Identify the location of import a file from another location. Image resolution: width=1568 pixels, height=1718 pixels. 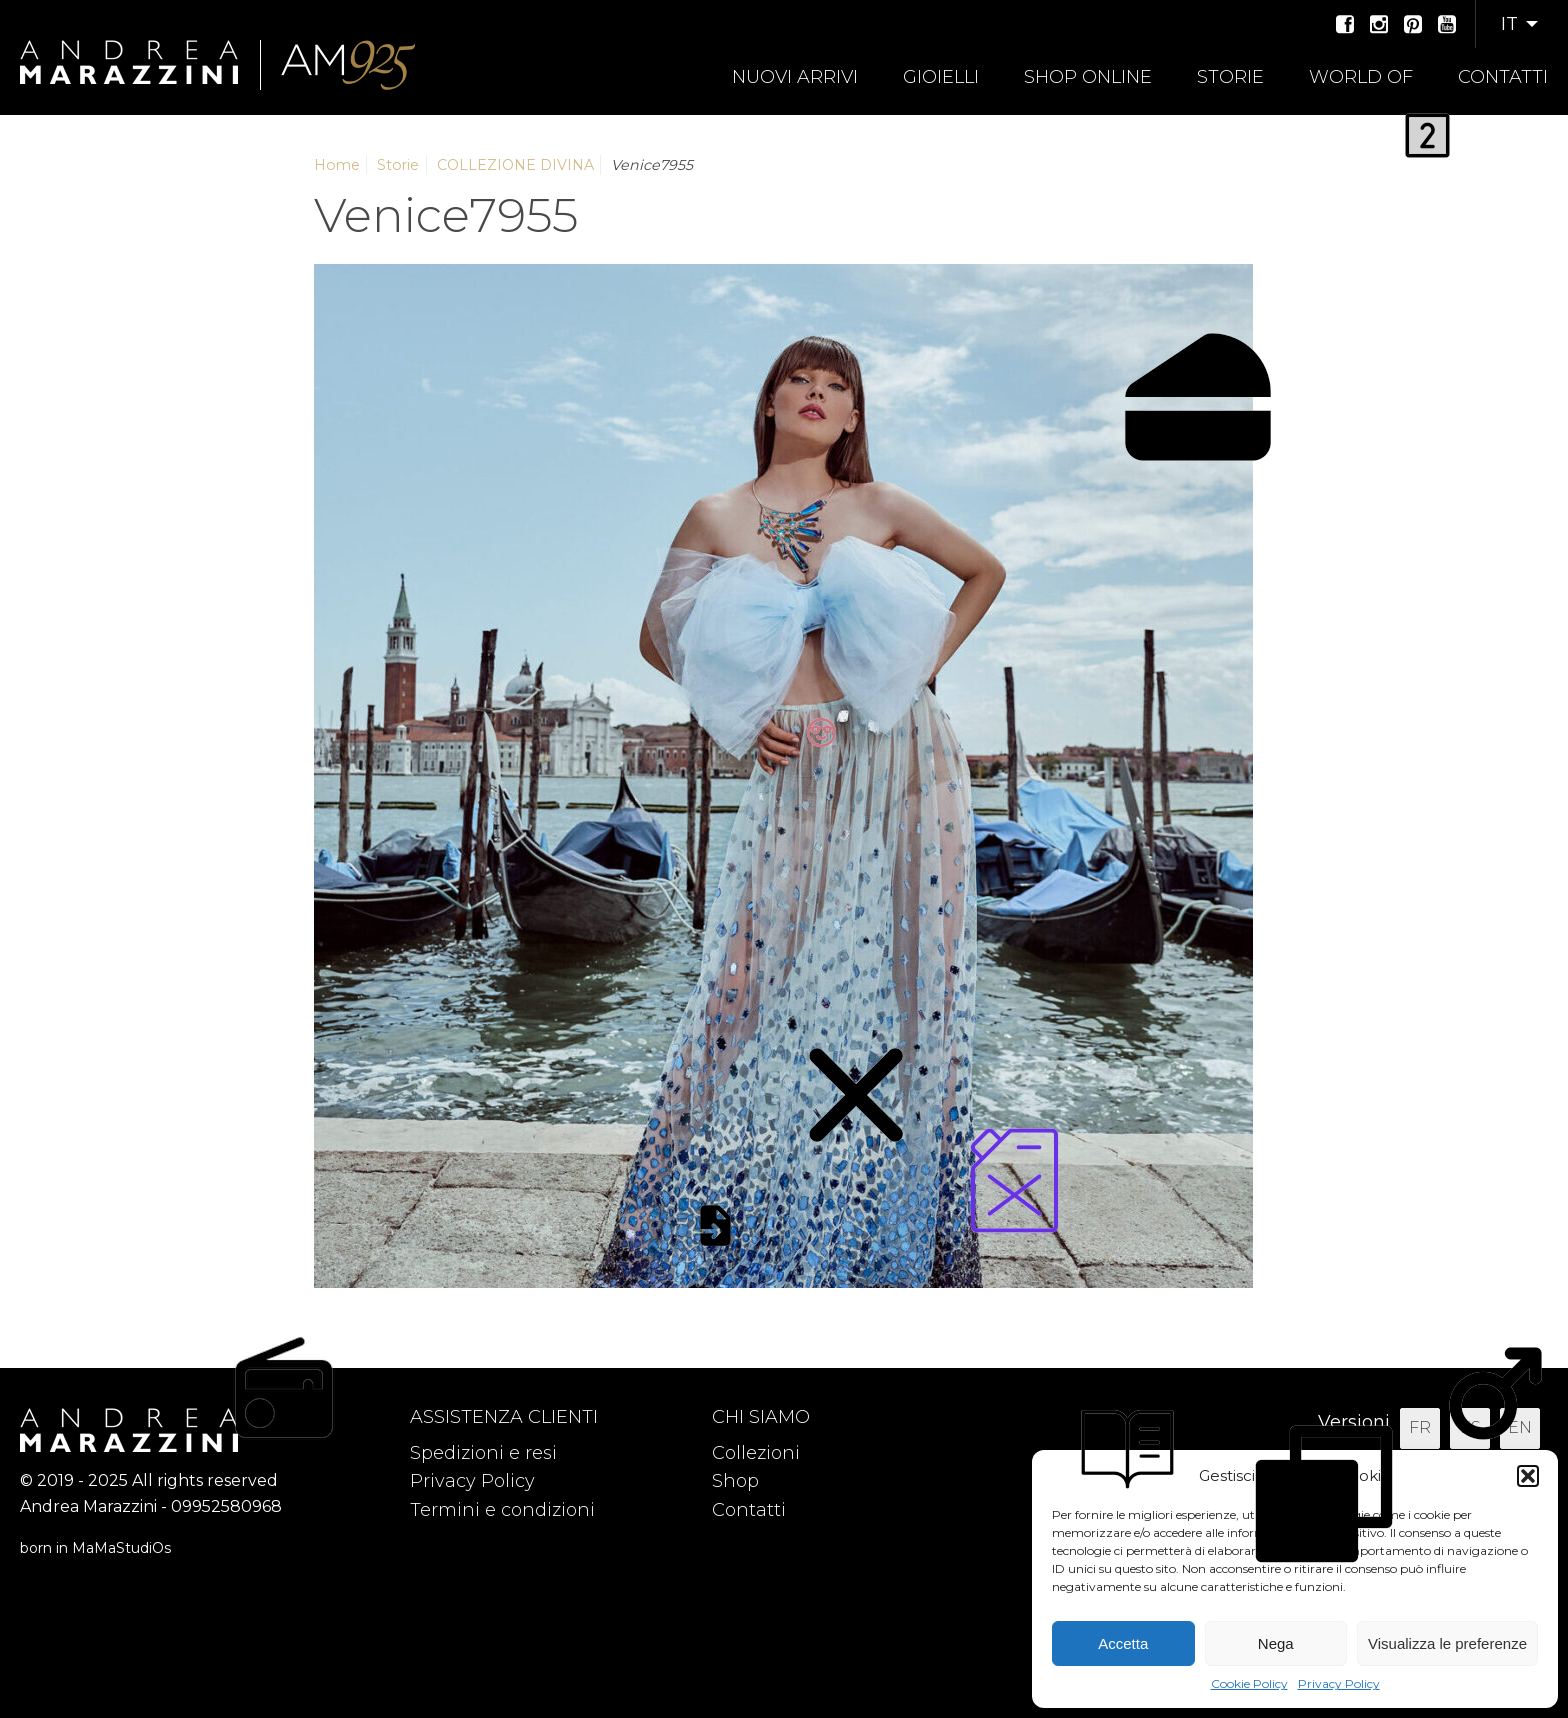
(715, 1225).